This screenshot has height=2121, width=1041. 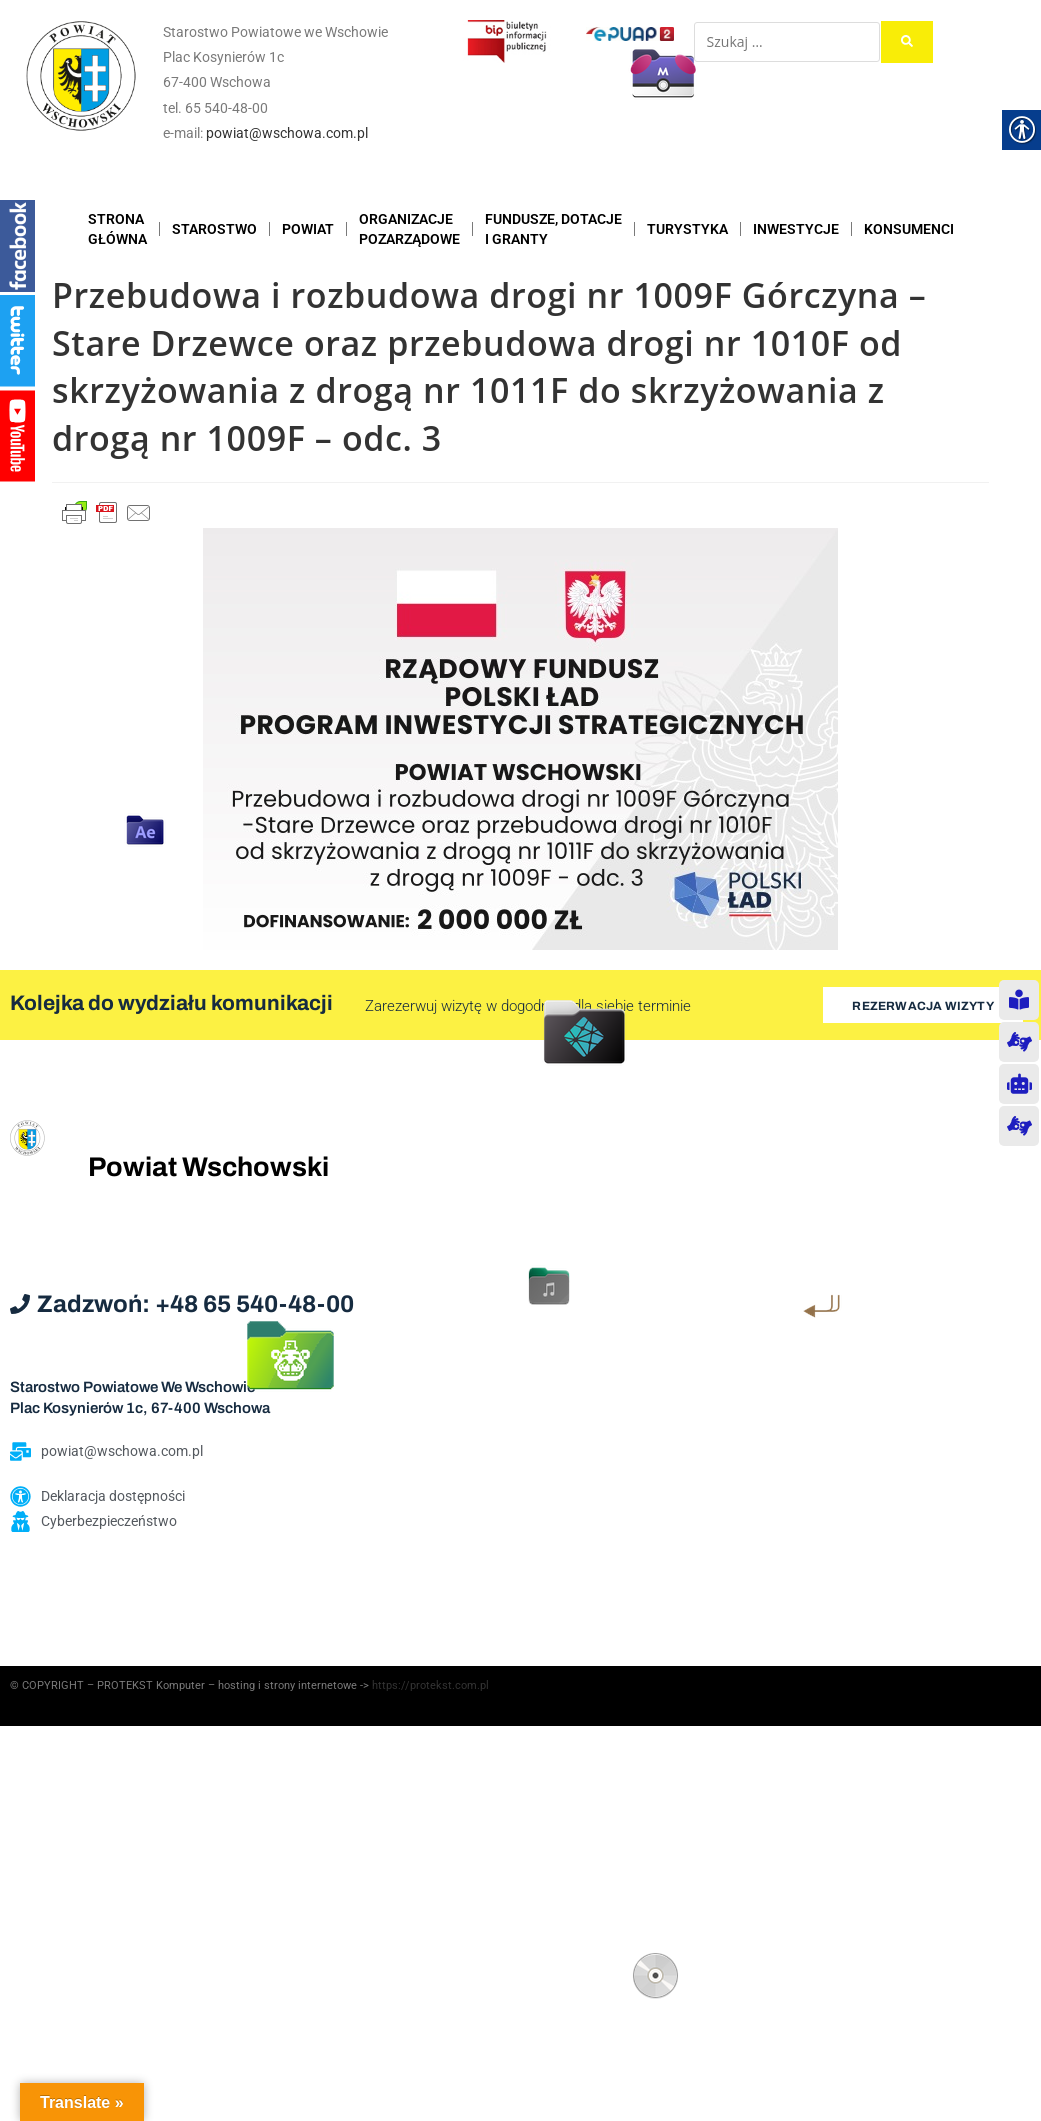 I want to click on open your music folder, so click(x=549, y=1286).